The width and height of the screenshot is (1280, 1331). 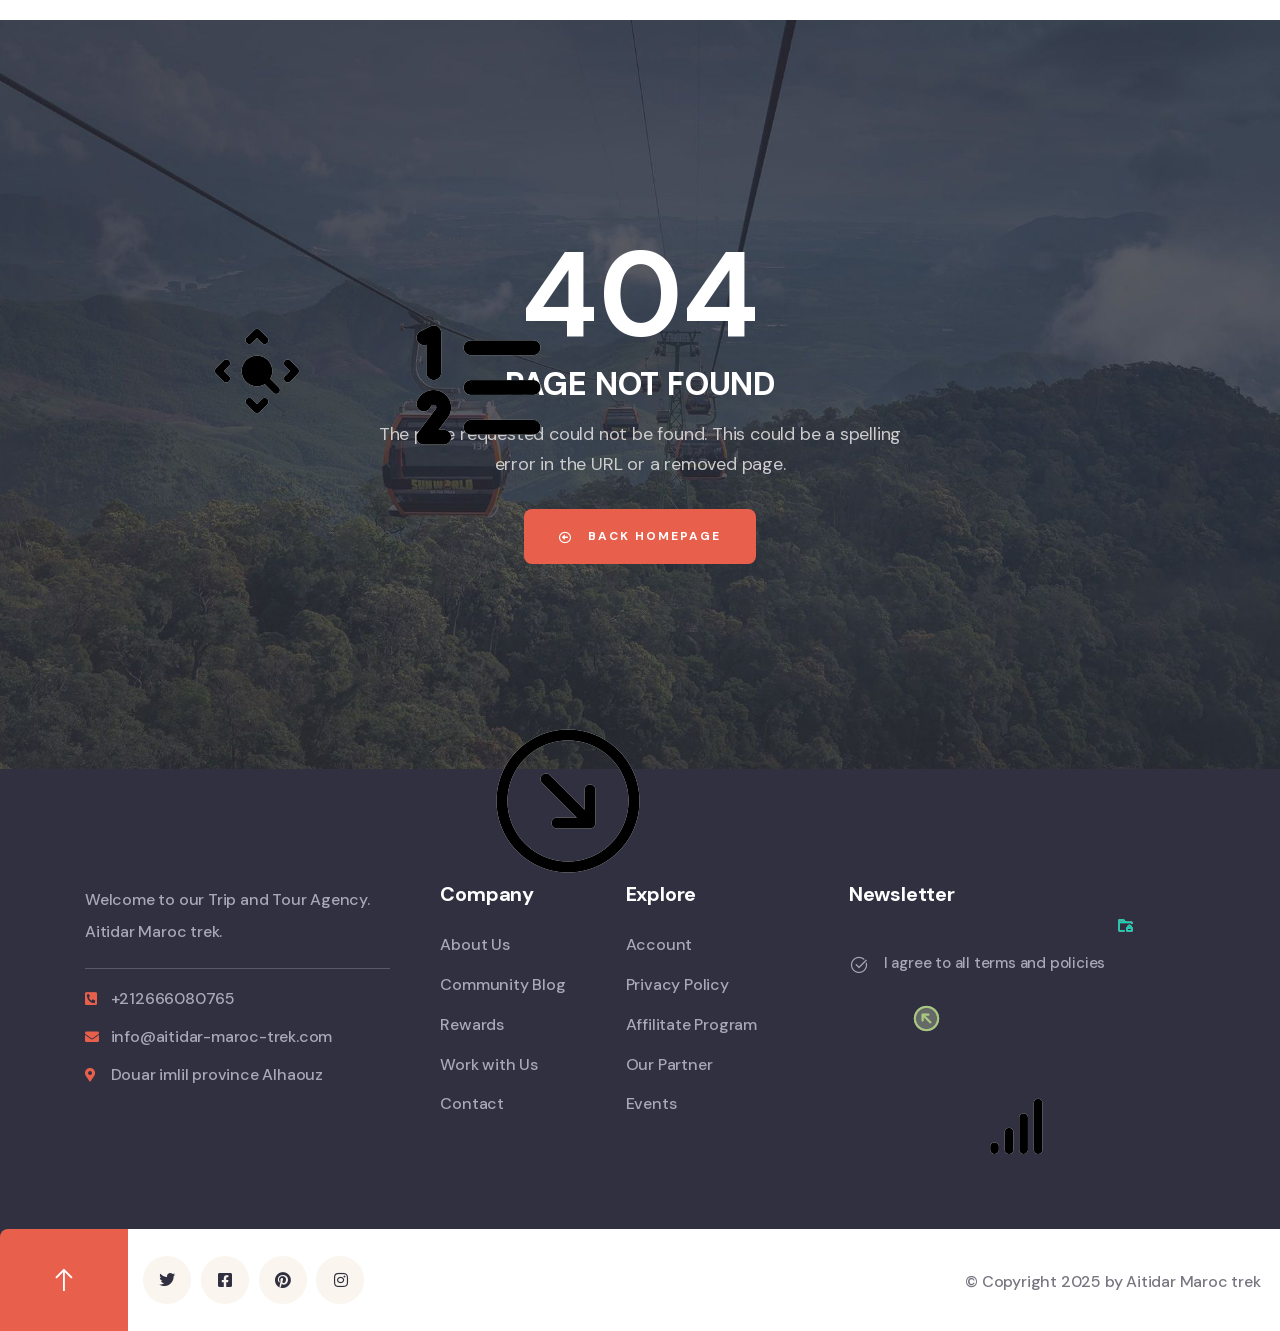 I want to click on create a numbered list, so click(x=478, y=387).